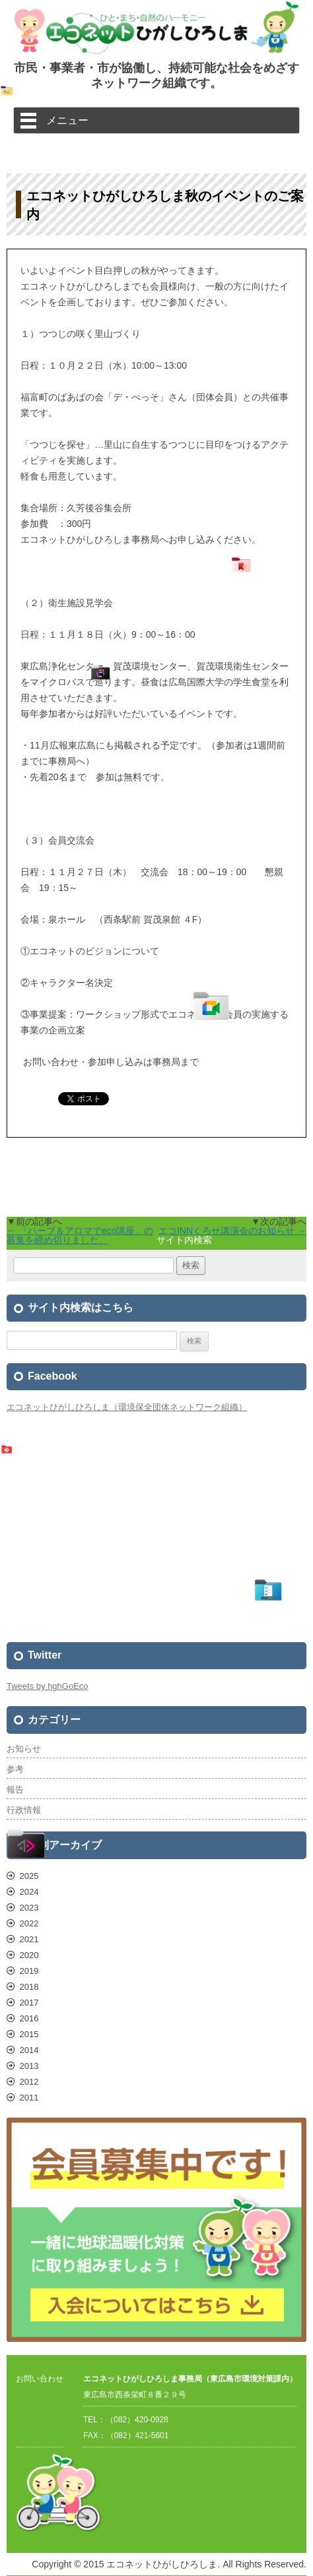 This screenshot has height=2576, width=313. What do you see at coordinates (268, 1591) in the screenshot?
I see `open settings or preferences folder` at bounding box center [268, 1591].